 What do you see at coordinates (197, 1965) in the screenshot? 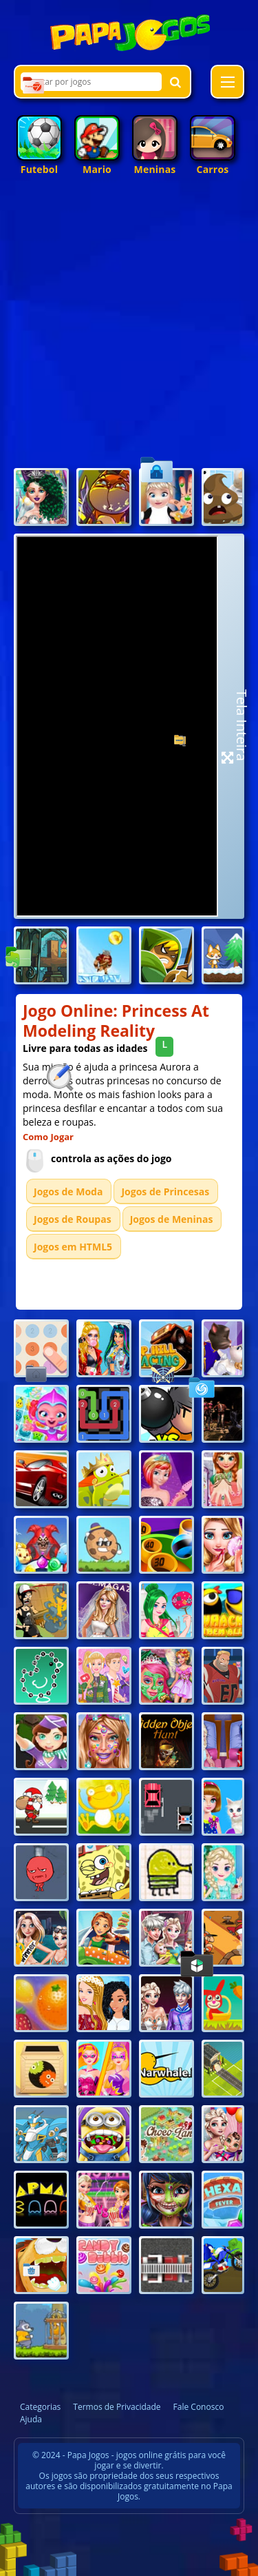
I see `open wondershare filmstock assets folder` at bounding box center [197, 1965].